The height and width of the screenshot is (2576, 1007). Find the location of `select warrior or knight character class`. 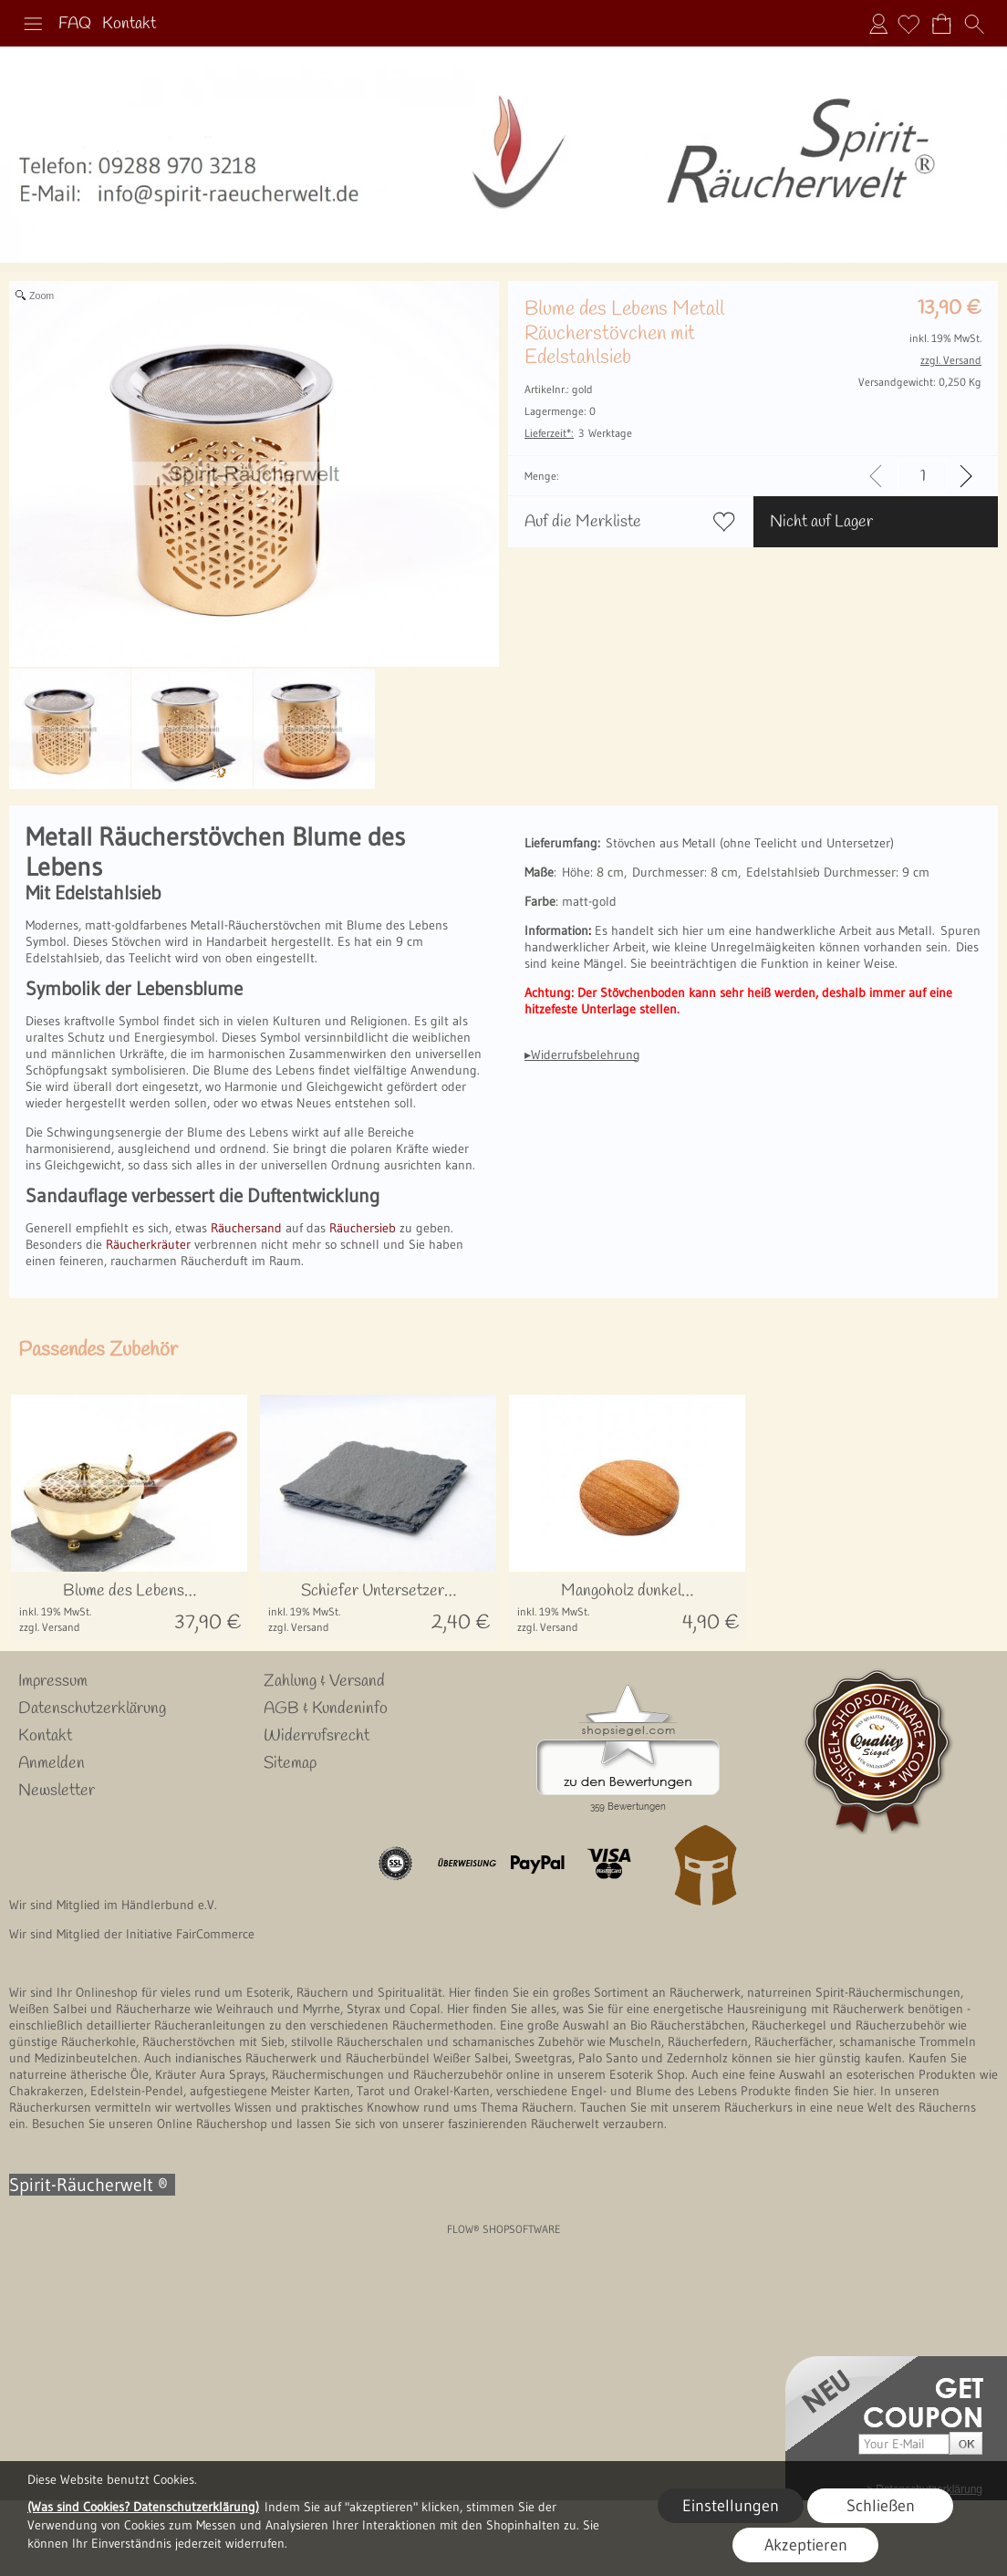

select warrior or knight character class is located at coordinates (705, 1866).